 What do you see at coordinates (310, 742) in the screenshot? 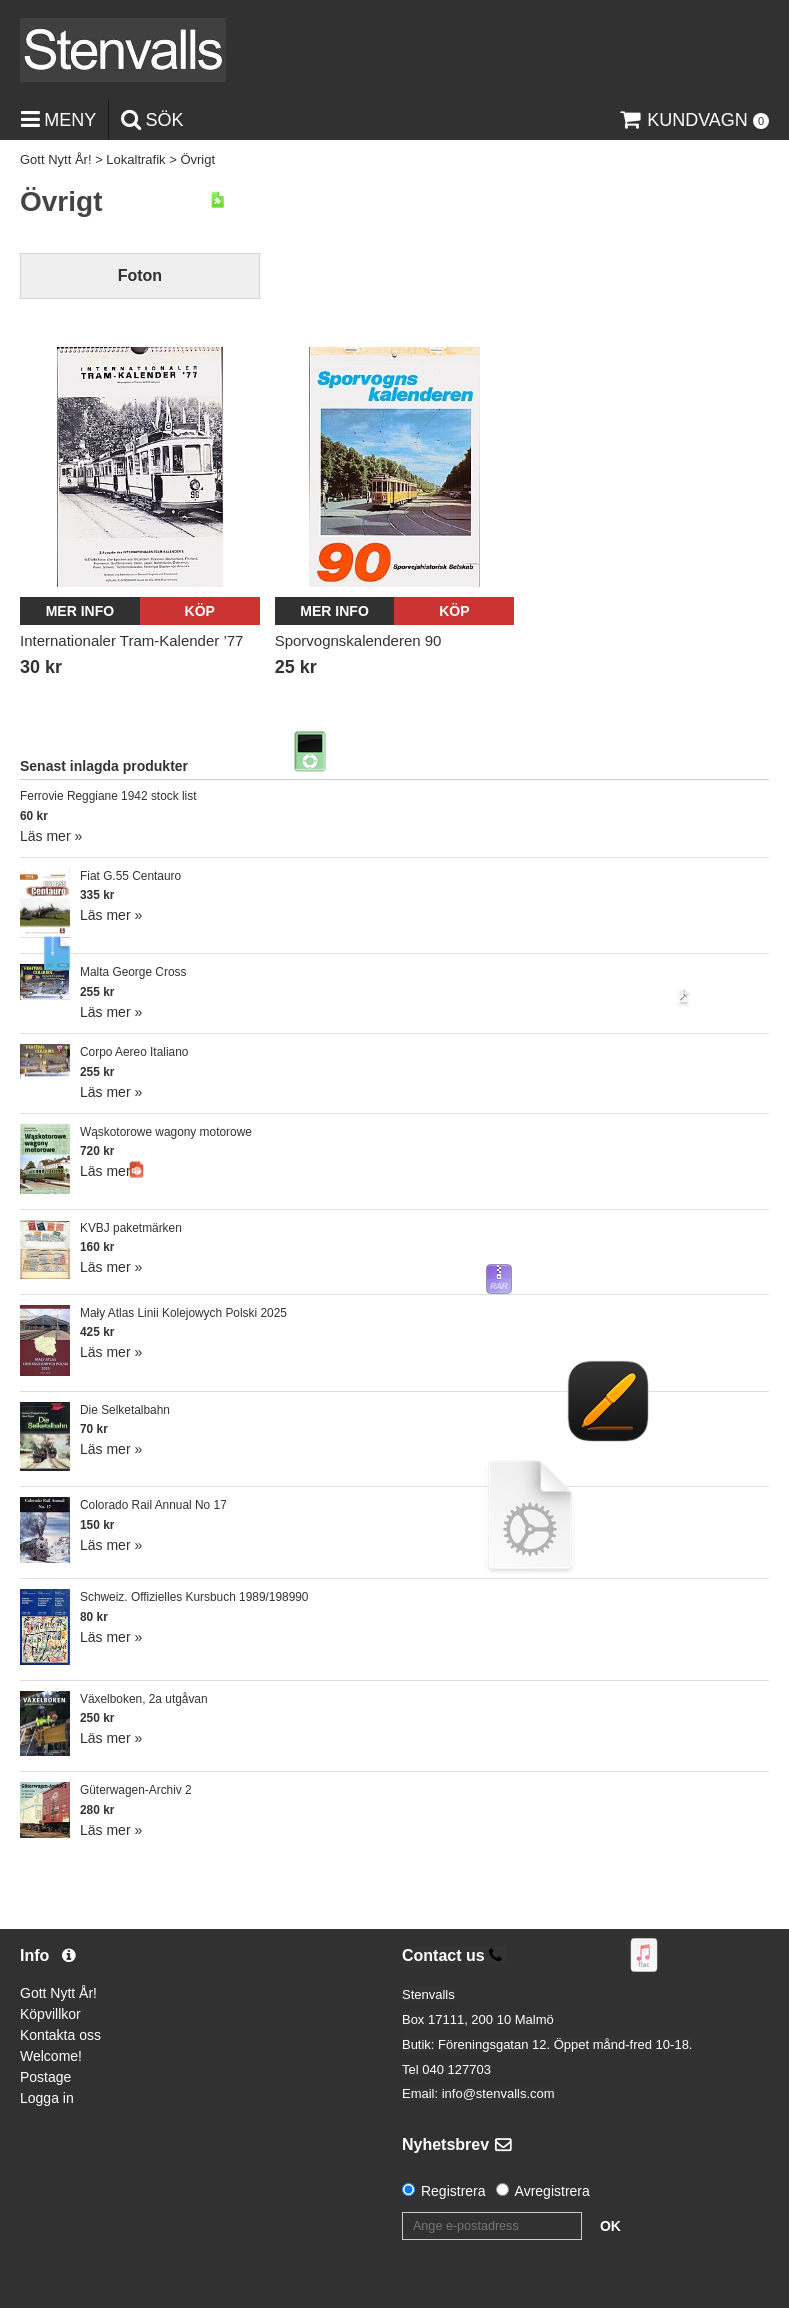
I see `iPod nano device in green` at bounding box center [310, 742].